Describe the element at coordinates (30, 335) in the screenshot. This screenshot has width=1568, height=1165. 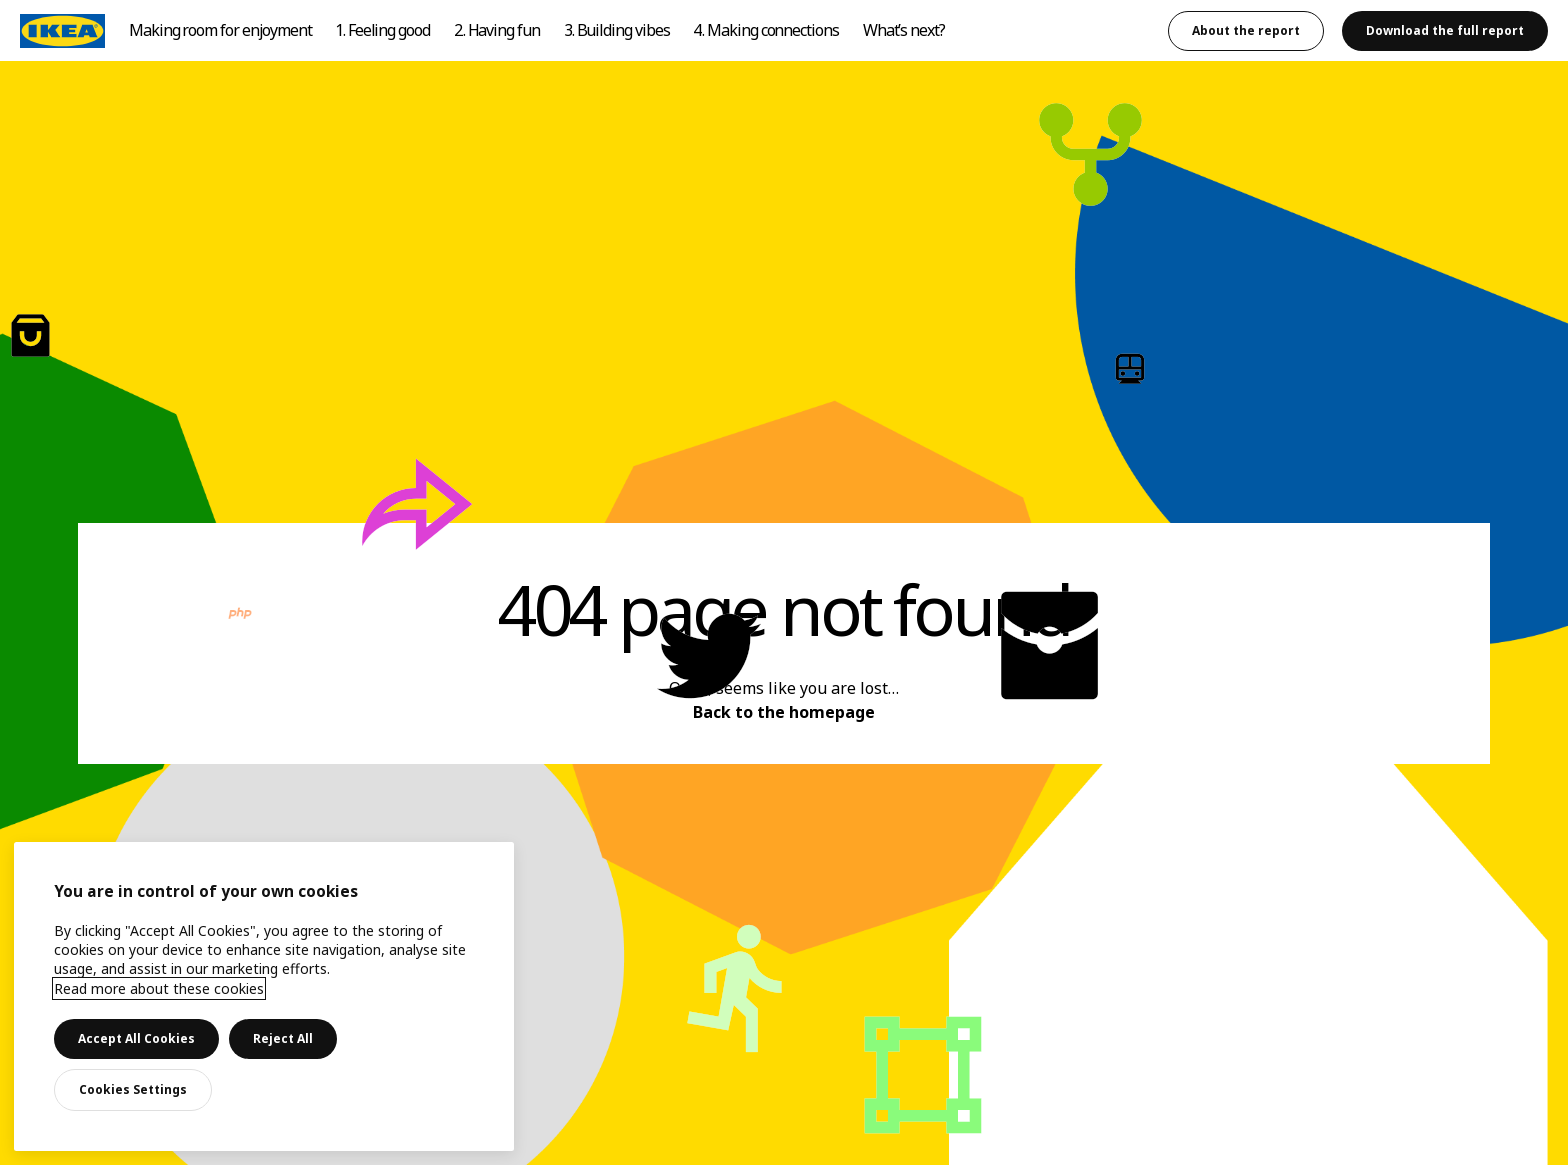
I see `view your shopping bag` at that location.